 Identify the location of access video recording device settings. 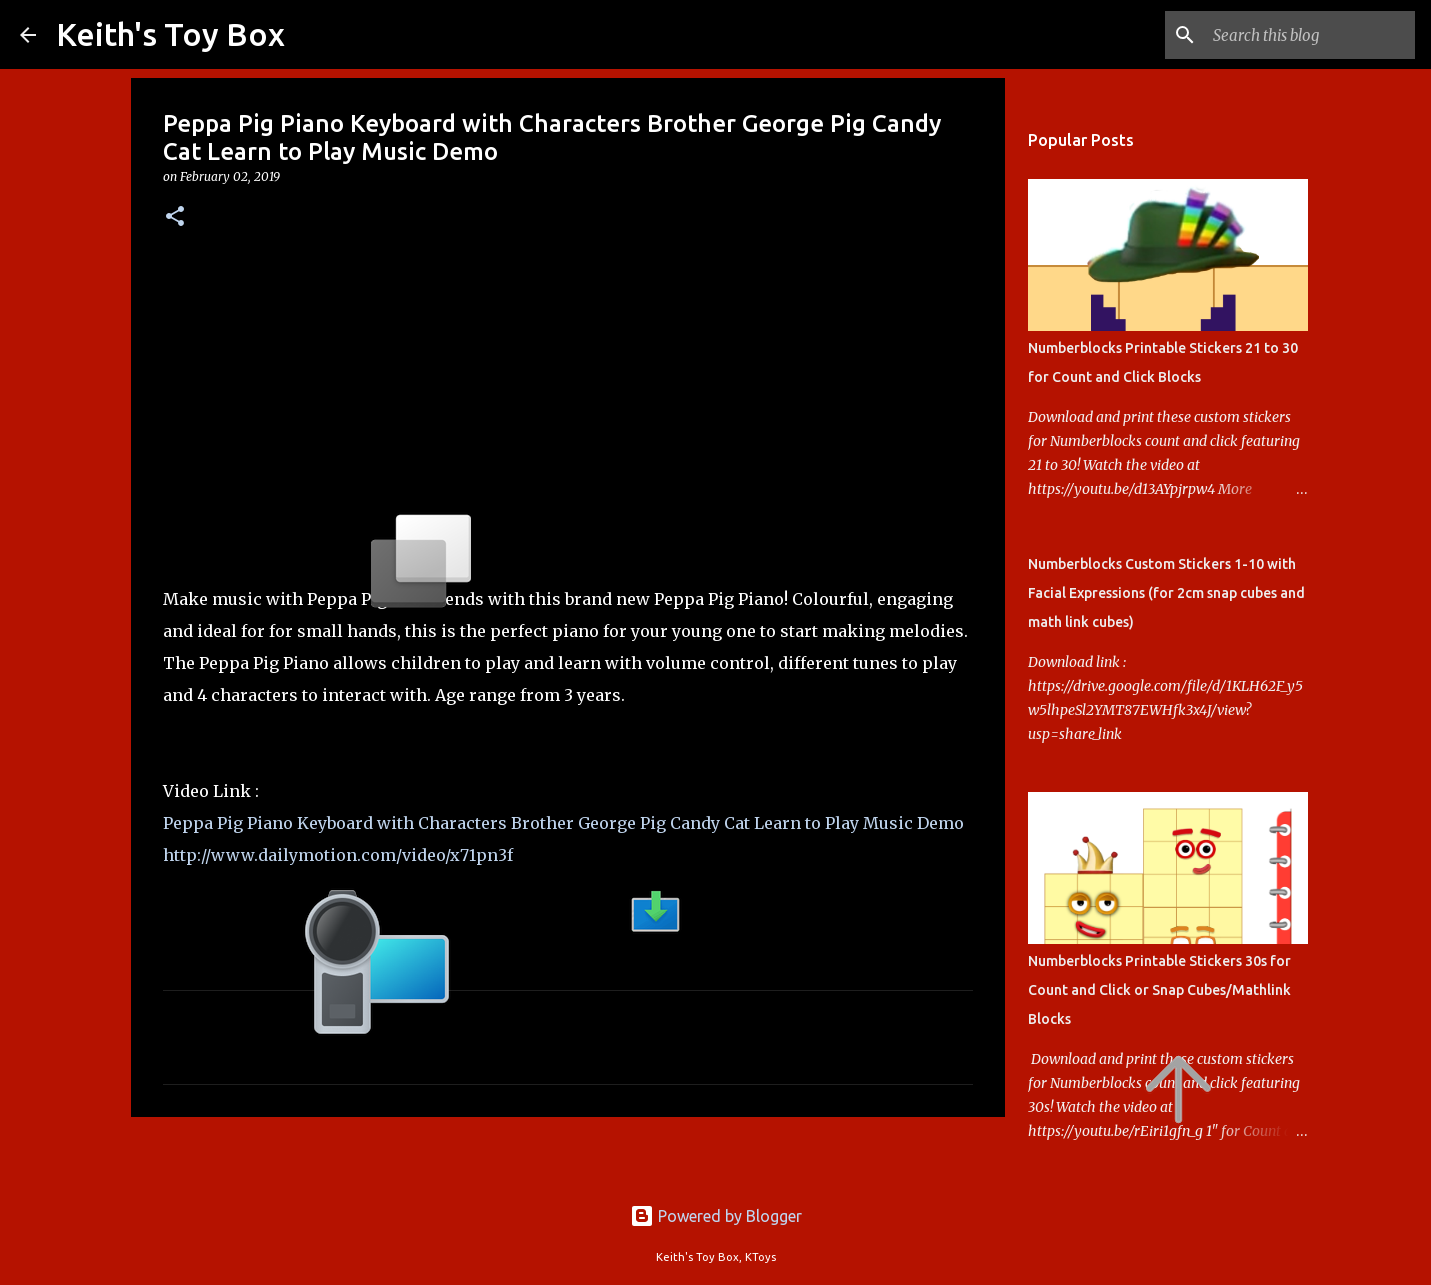
(377, 962).